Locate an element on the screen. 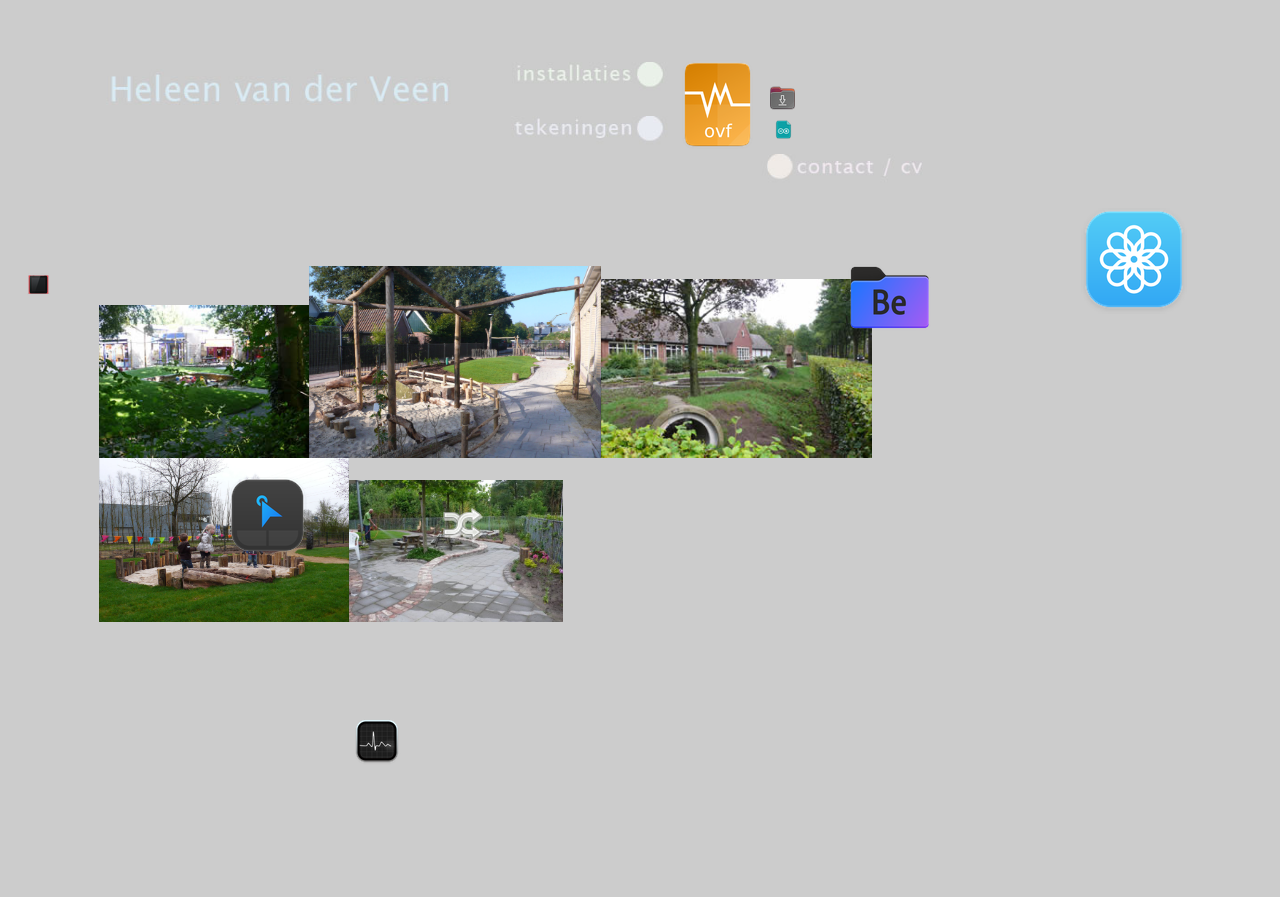 The image size is (1280, 897). arduino source code file is located at coordinates (783, 129).